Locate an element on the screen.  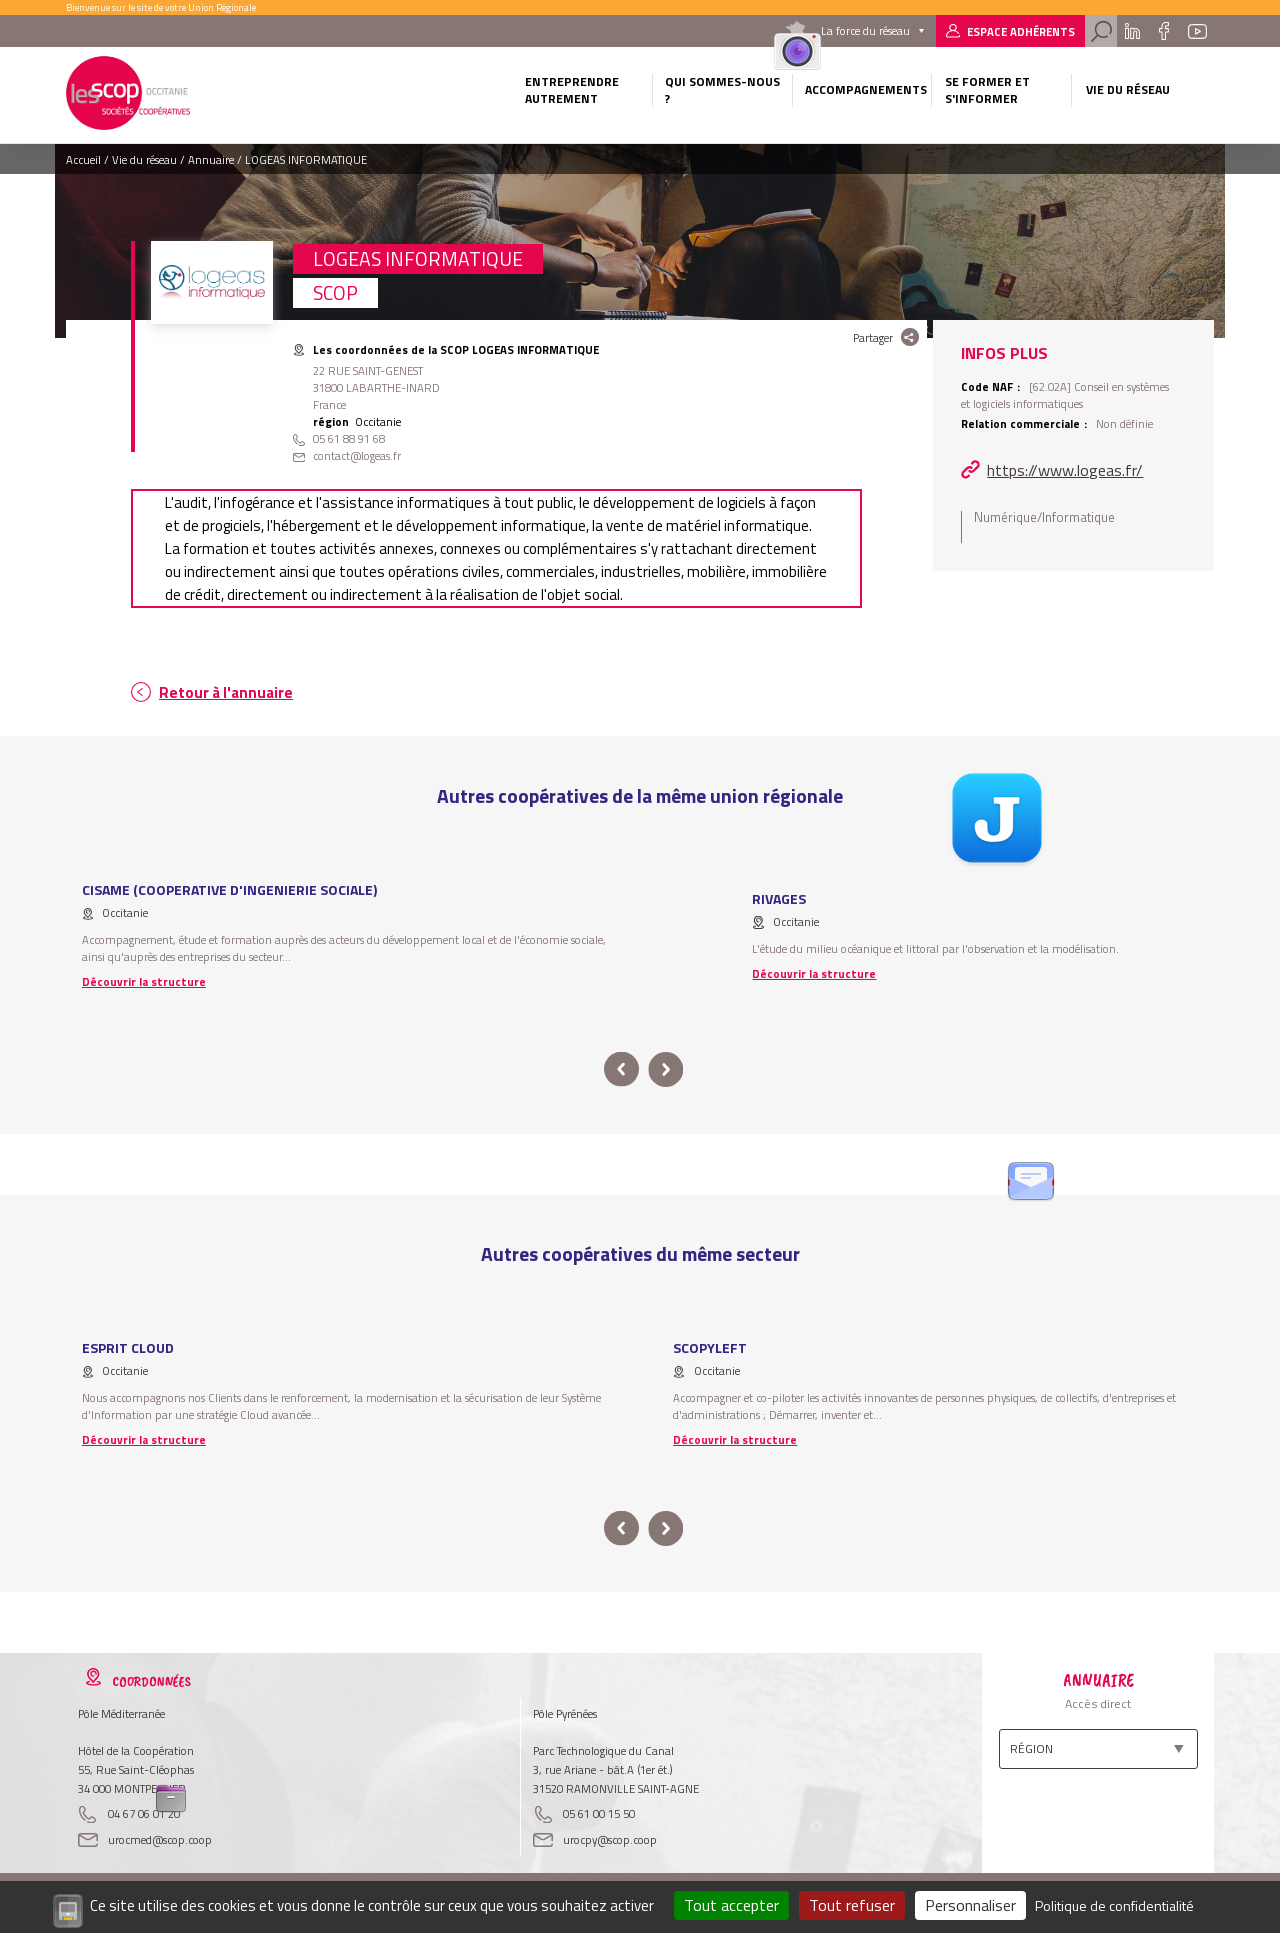
gameboy rom file type indicator is located at coordinates (68, 1911).